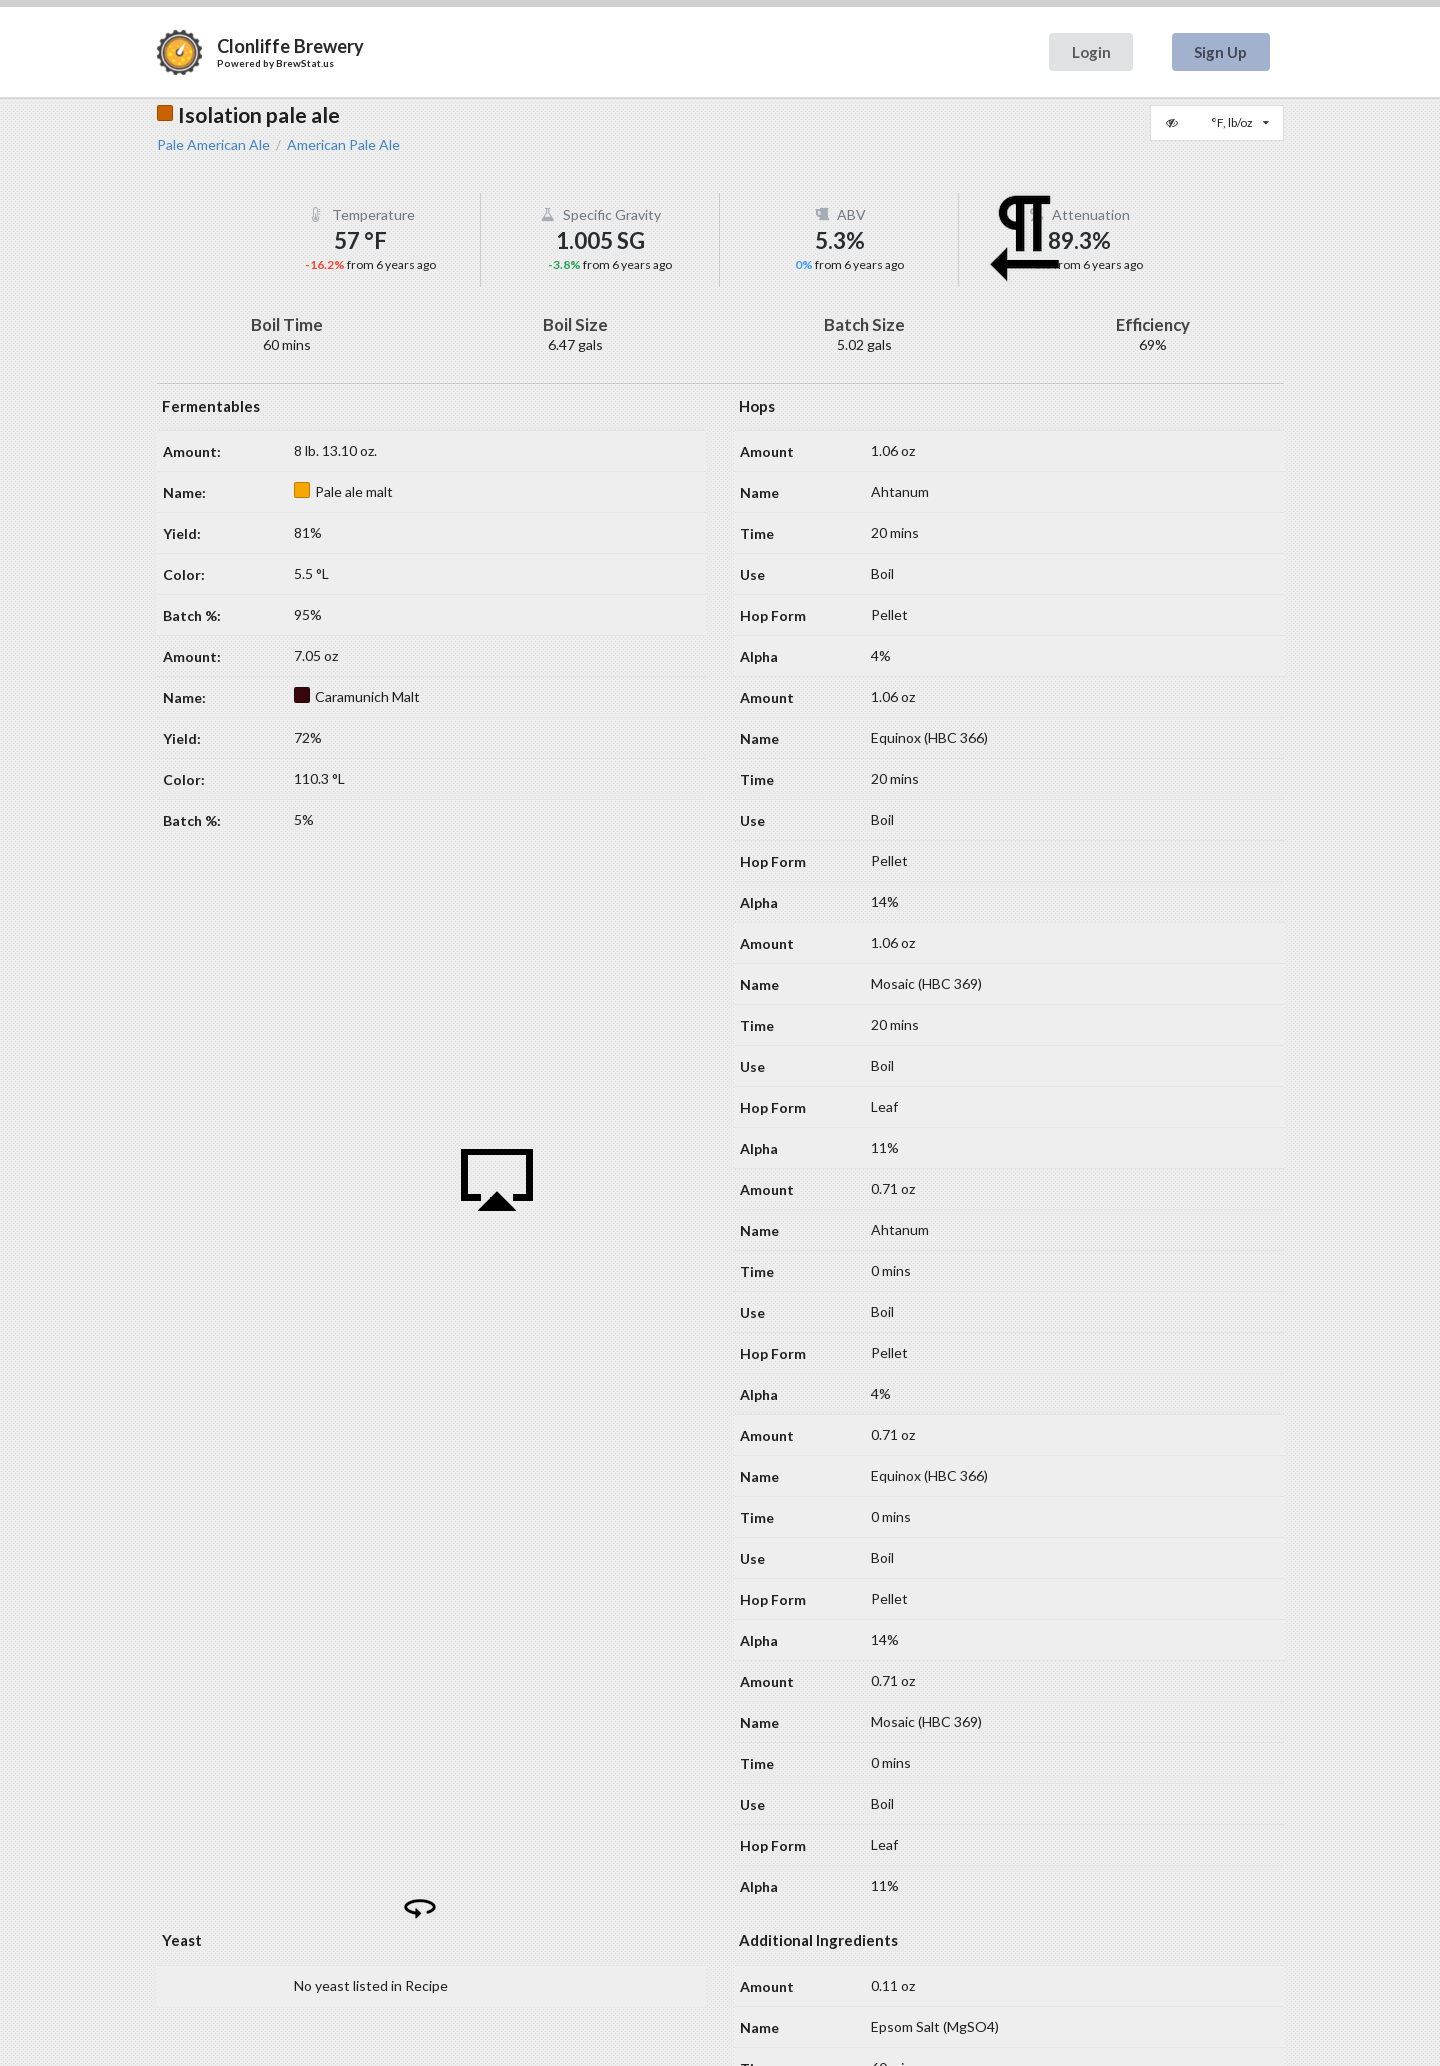 This screenshot has height=2066, width=1440. What do you see at coordinates (1024, 238) in the screenshot?
I see `switch text direction to right-to-left` at bounding box center [1024, 238].